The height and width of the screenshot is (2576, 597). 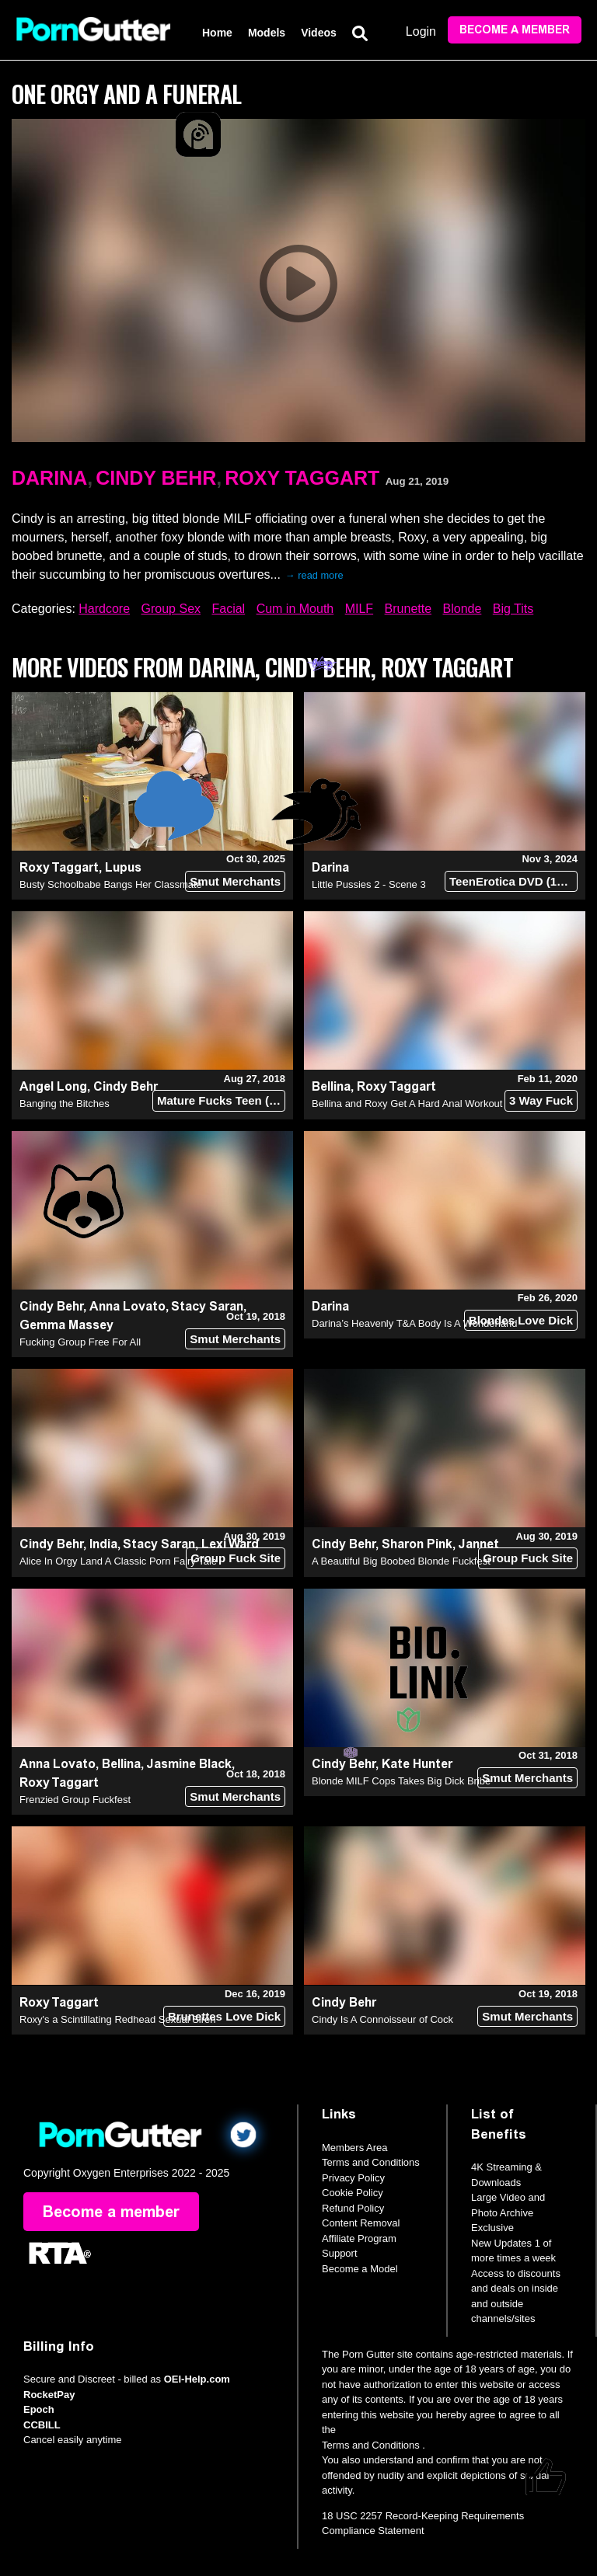 What do you see at coordinates (174, 806) in the screenshot?
I see `simplelocalize logo - translation management platform` at bounding box center [174, 806].